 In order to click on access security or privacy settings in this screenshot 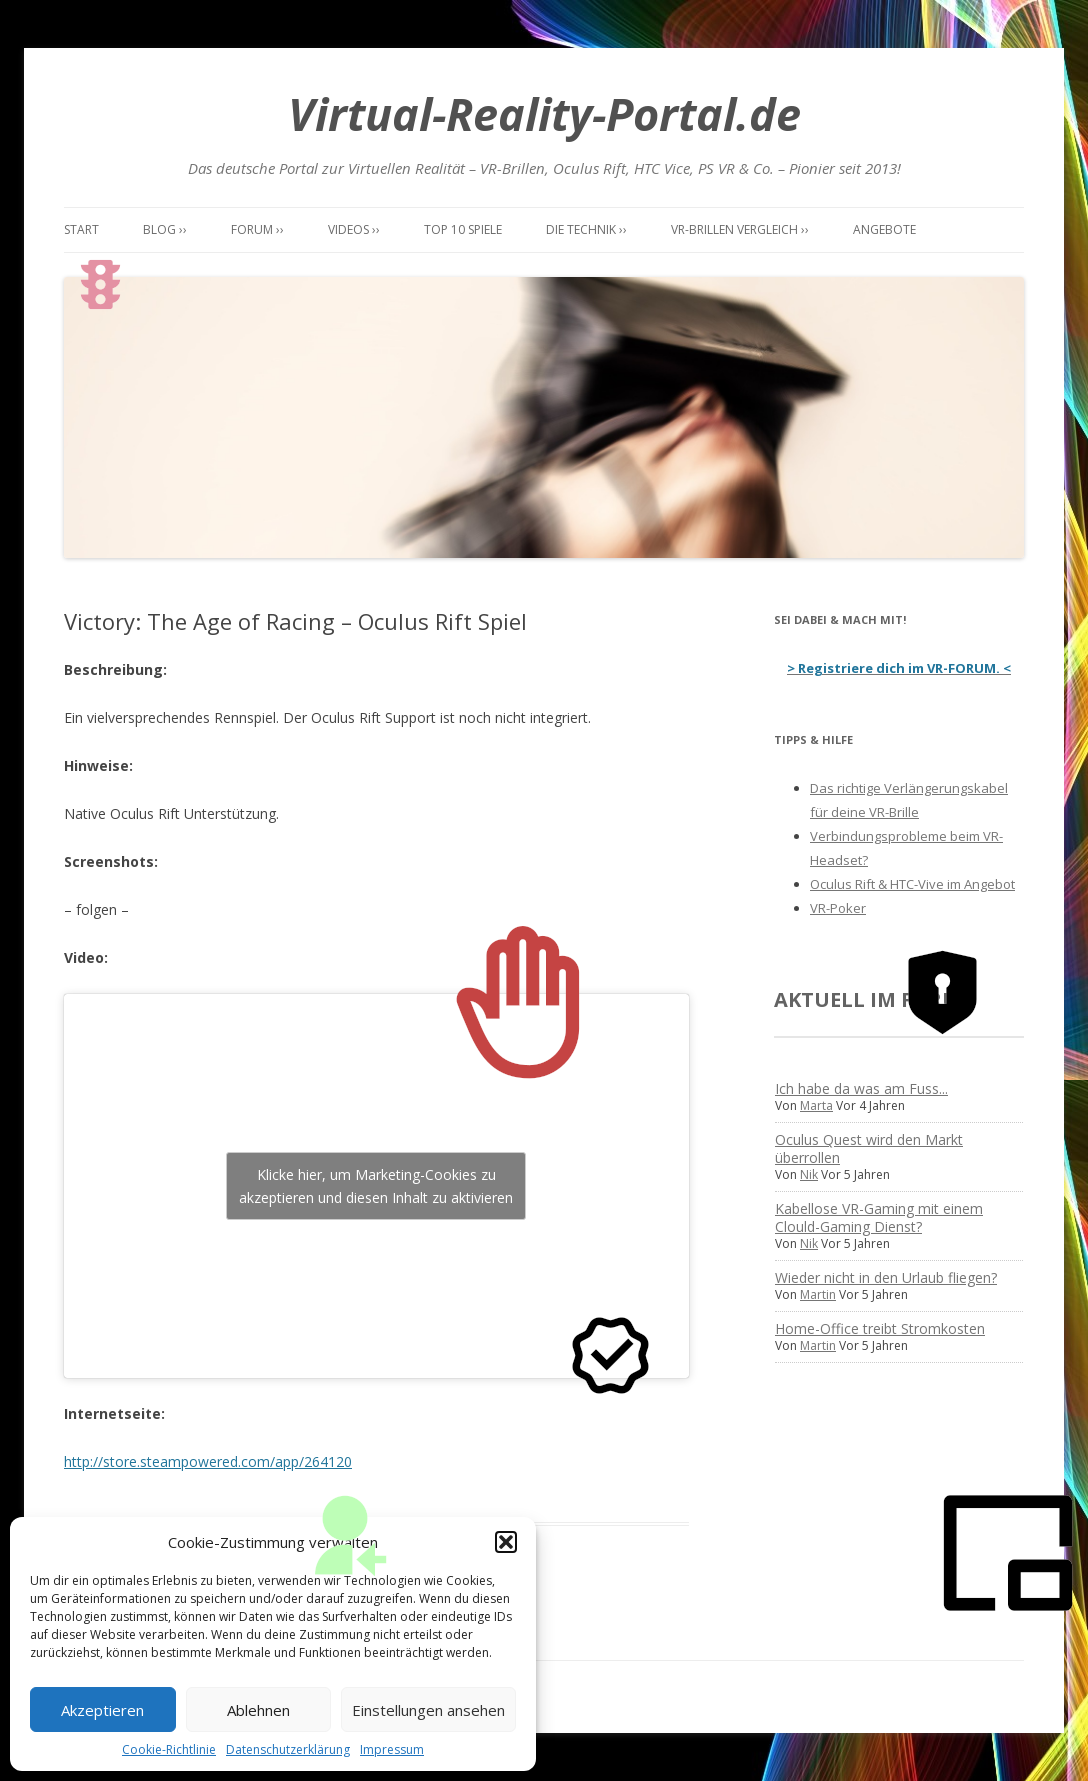, I will do `click(942, 992)`.